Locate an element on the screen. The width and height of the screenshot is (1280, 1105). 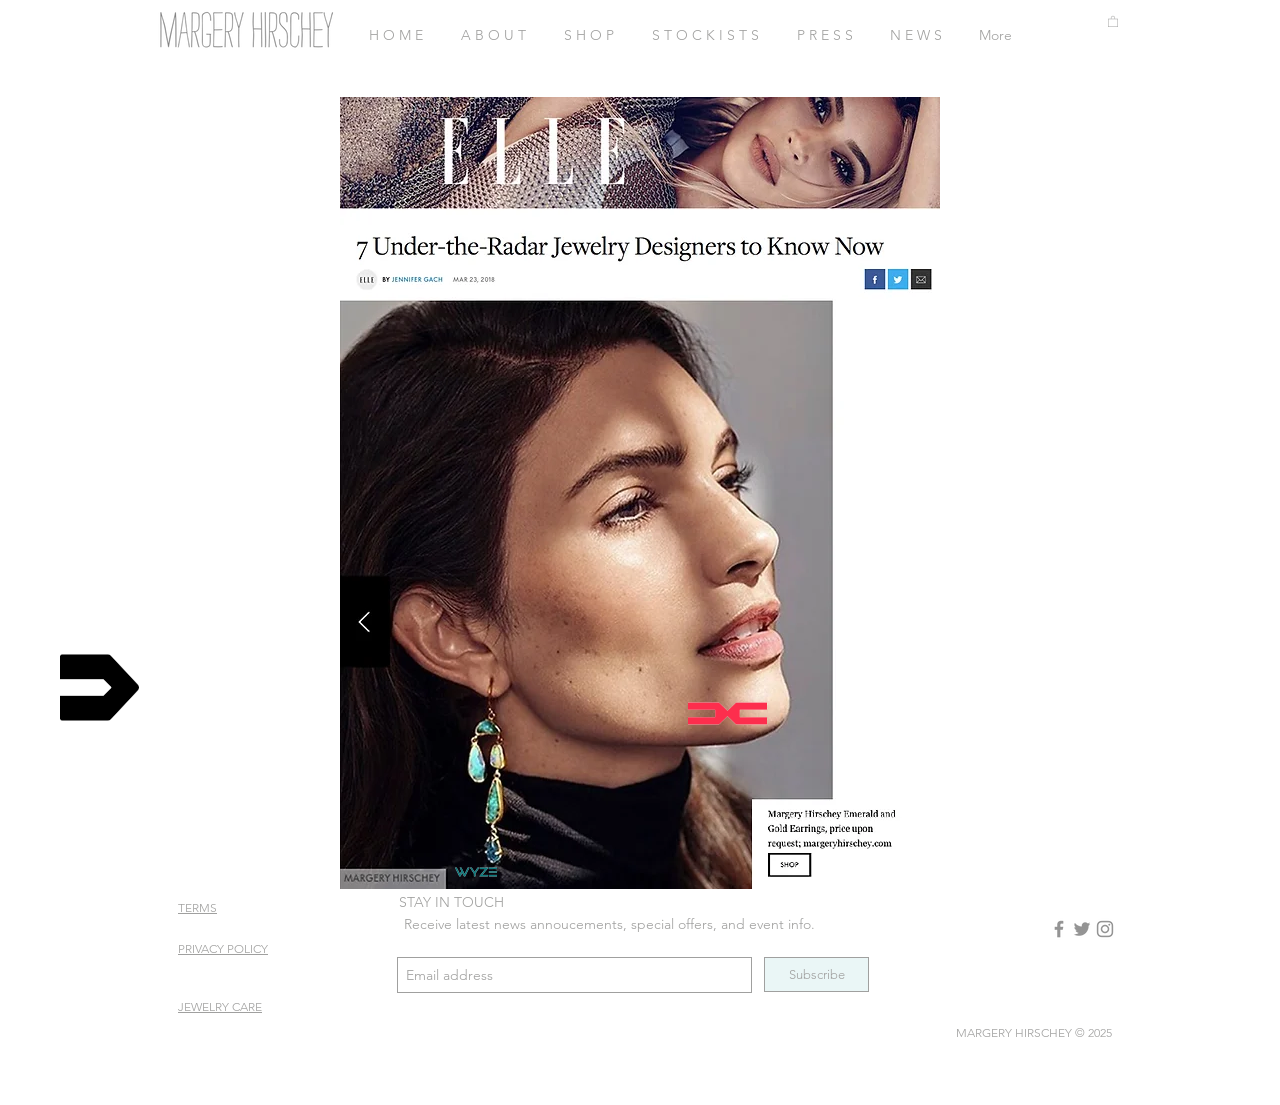
open the V2EX community forum is located at coordinates (99, 687).